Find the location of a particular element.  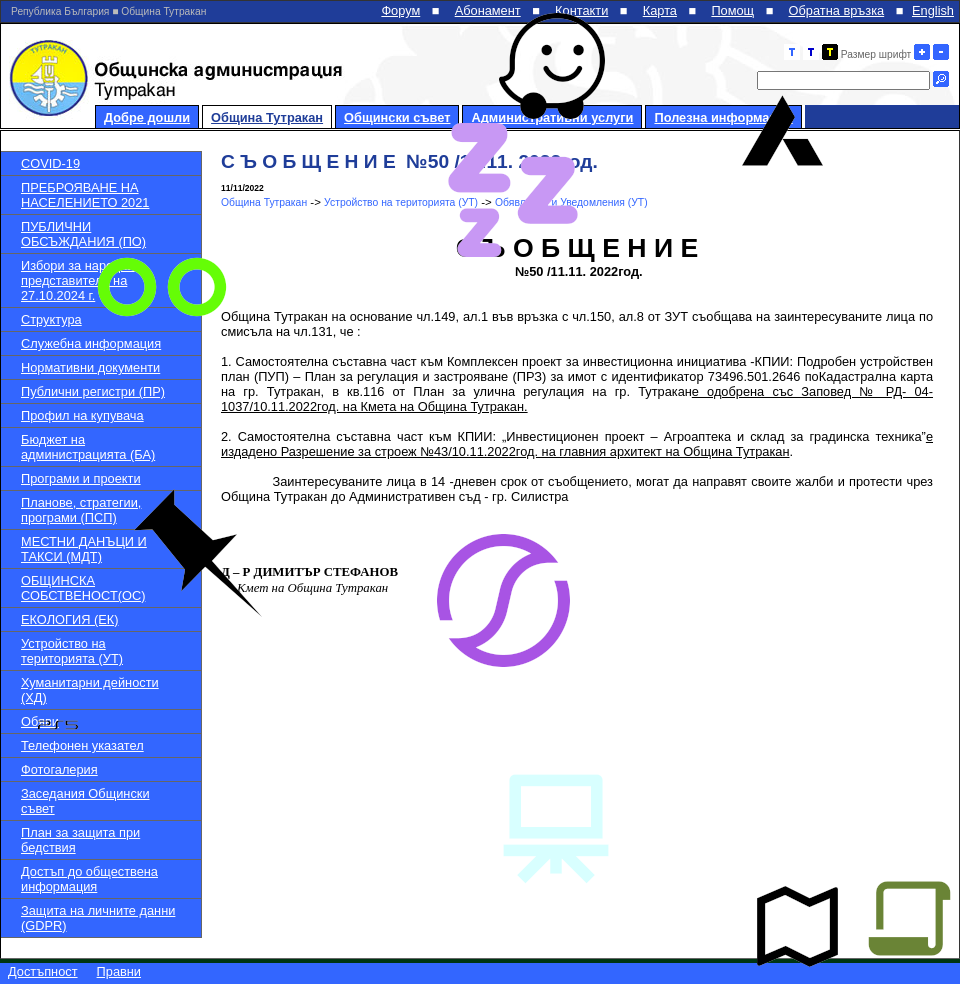

open the OneStream app is located at coordinates (503, 600).